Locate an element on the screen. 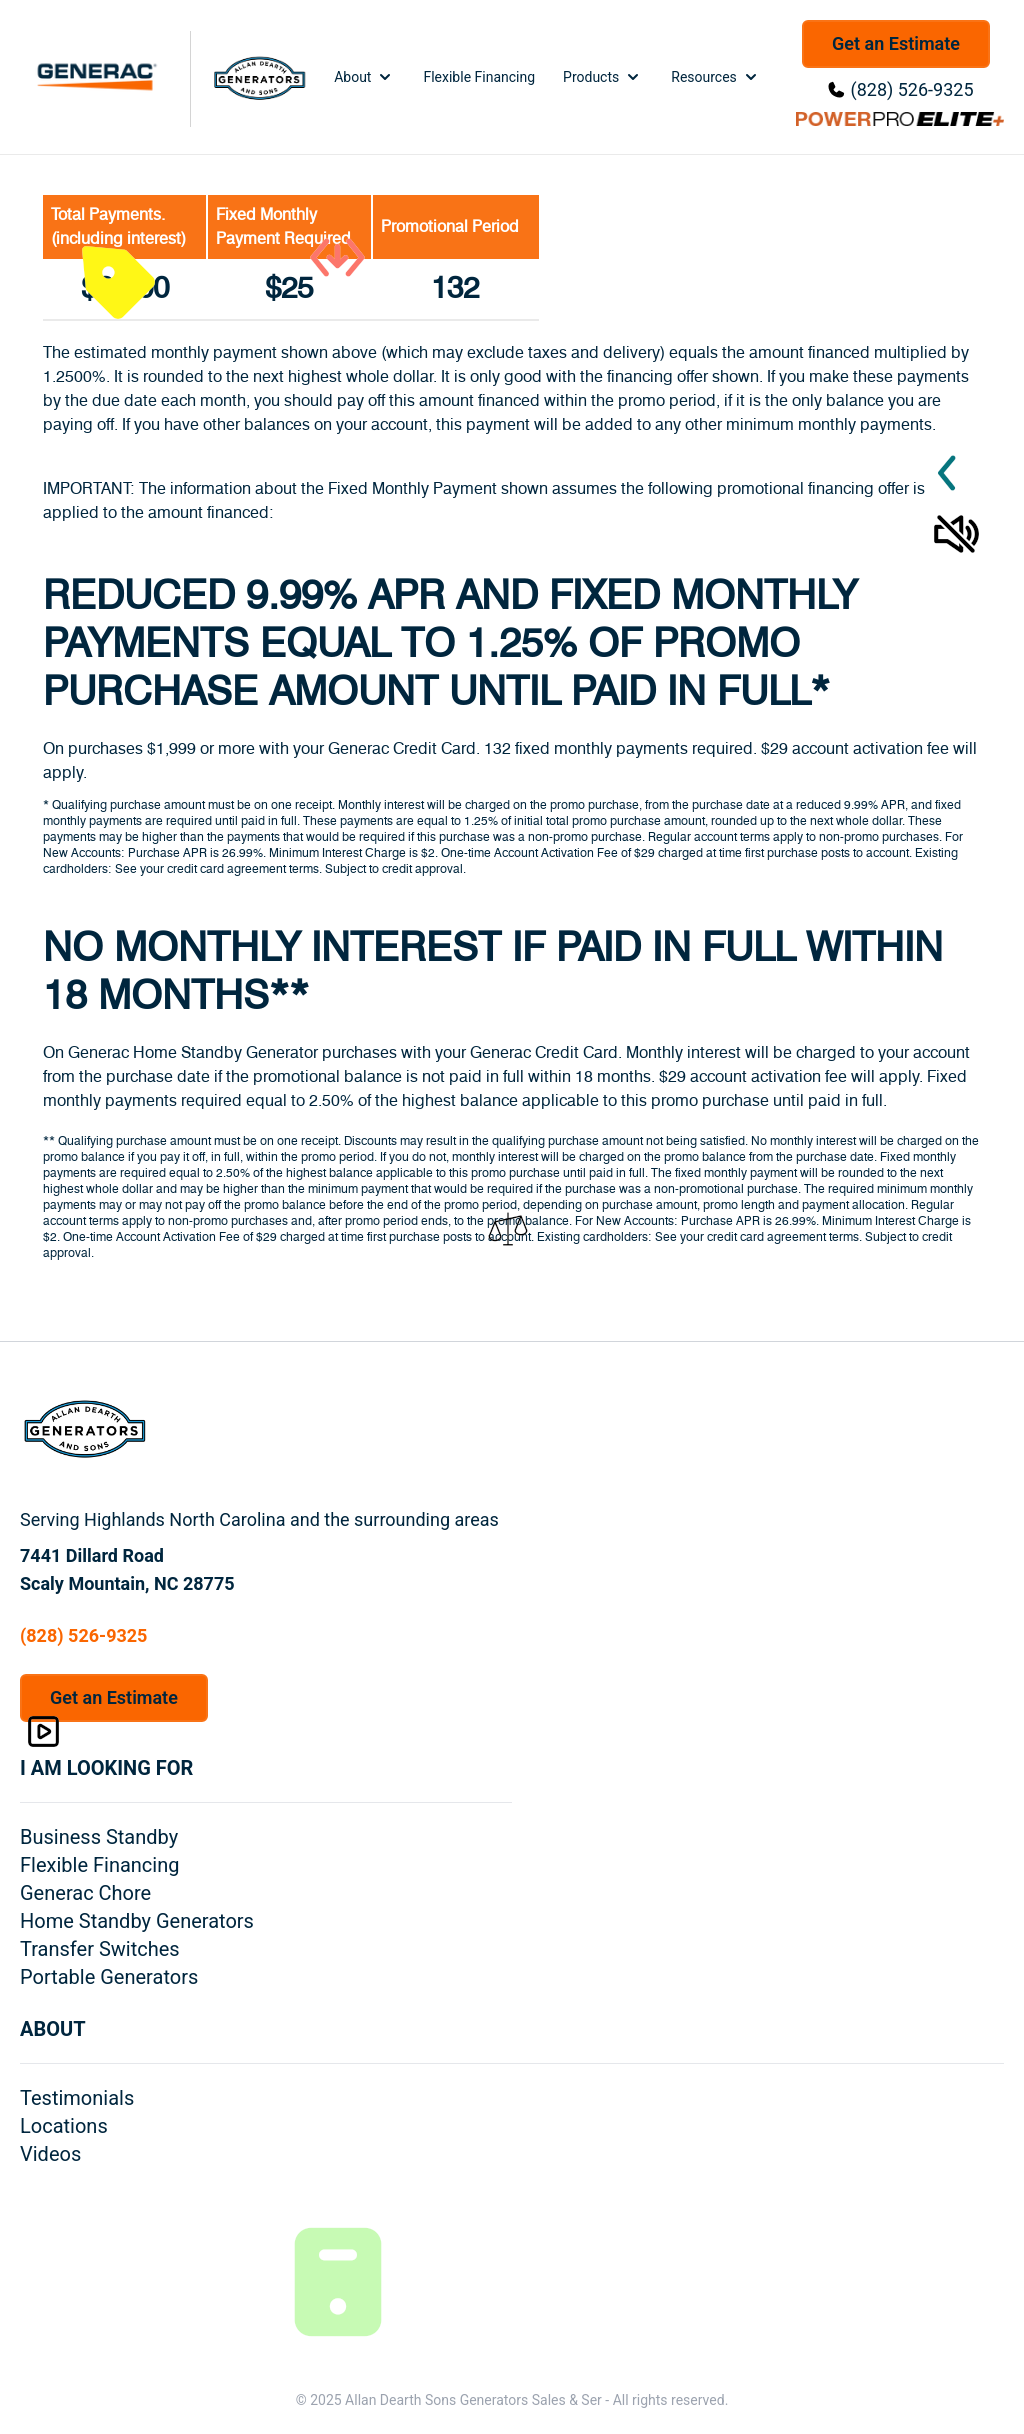 This screenshot has height=2434, width=1024. access mobile device settings is located at coordinates (338, 2282).